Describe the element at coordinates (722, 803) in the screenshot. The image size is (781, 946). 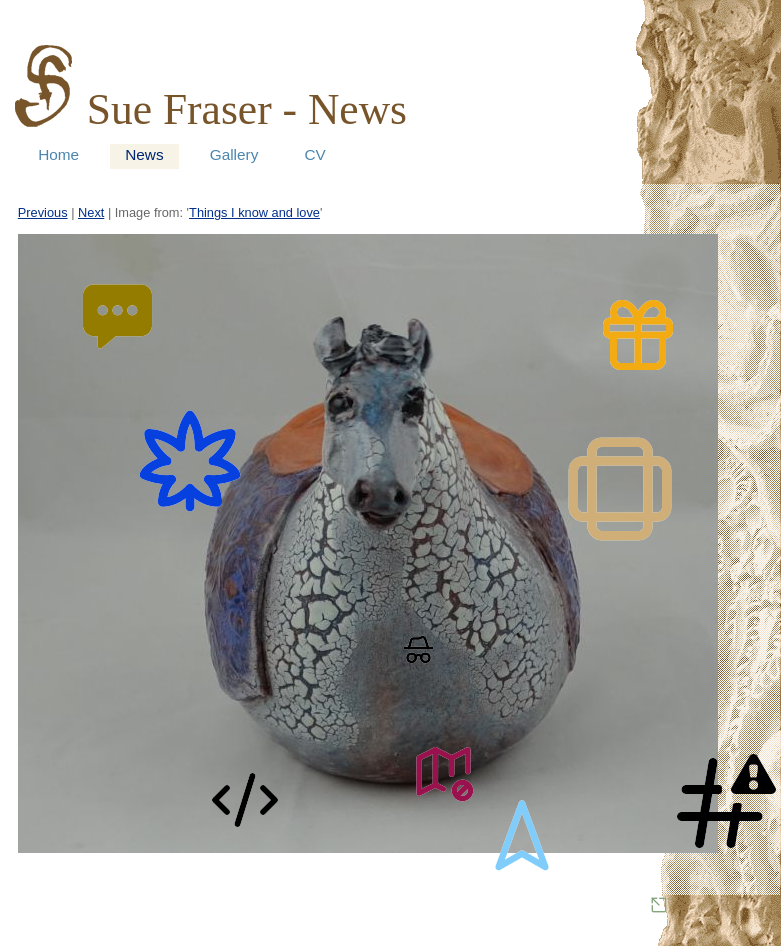
I see `indicates an age-restricted or nsfw text channel` at that location.